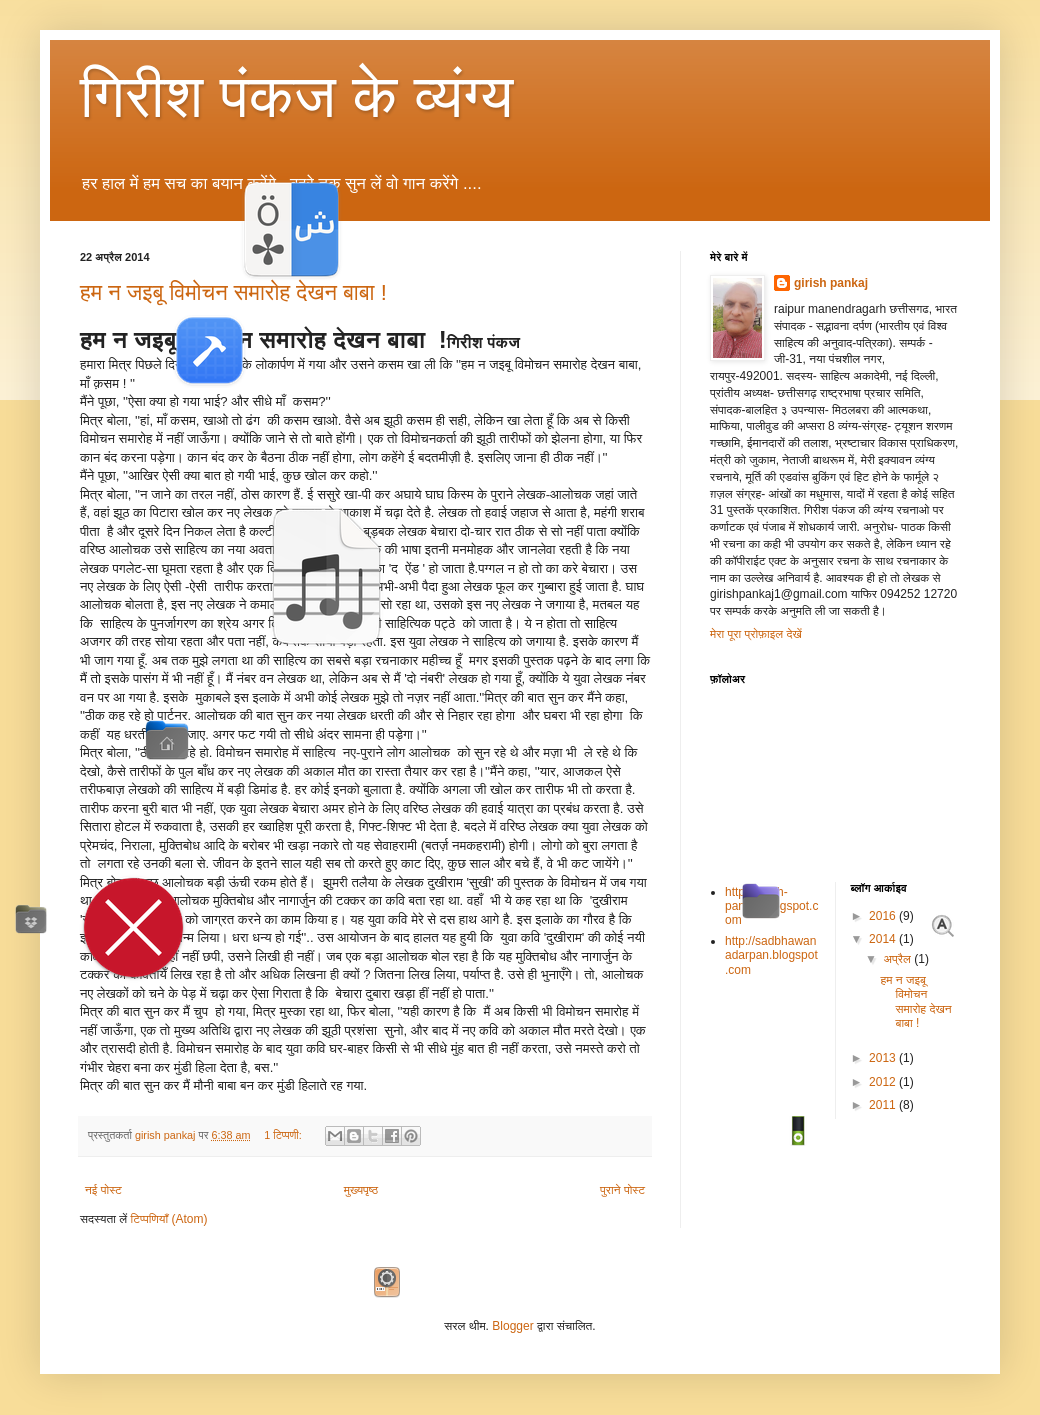  Describe the element at coordinates (209, 351) in the screenshot. I see `access developer tools and settings` at that location.